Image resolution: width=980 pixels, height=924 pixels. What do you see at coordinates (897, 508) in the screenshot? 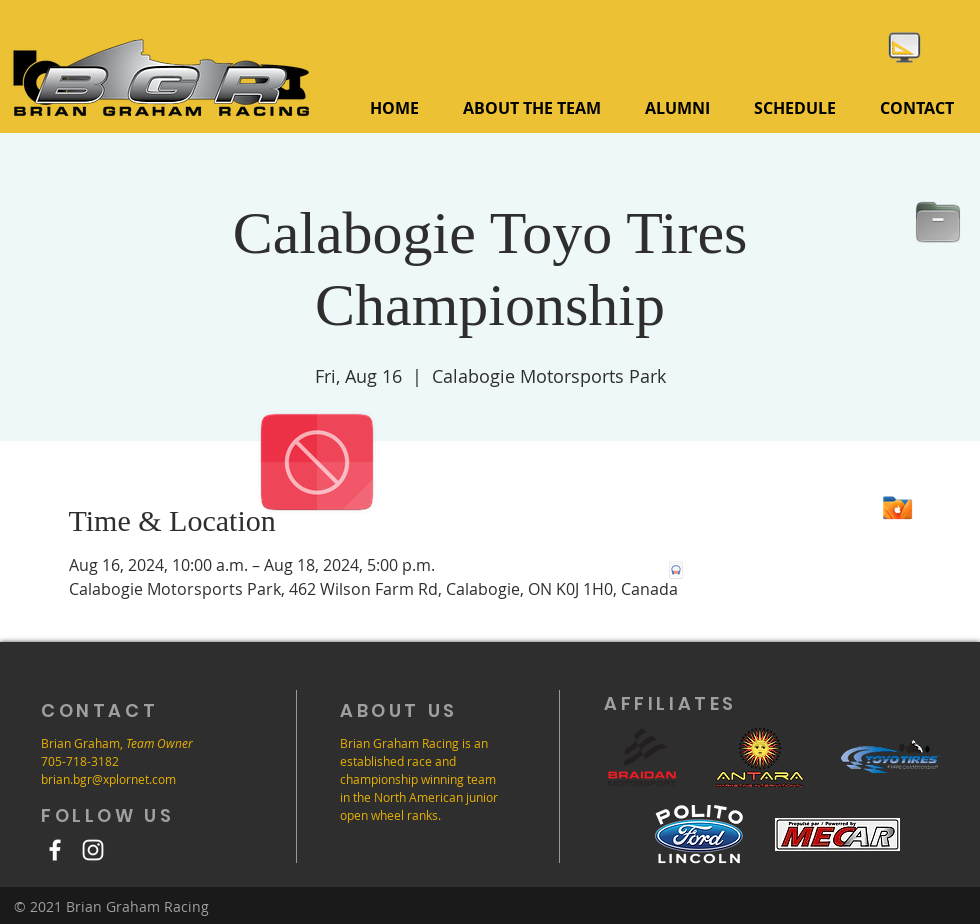
I see `open mac os ventura system folder` at bounding box center [897, 508].